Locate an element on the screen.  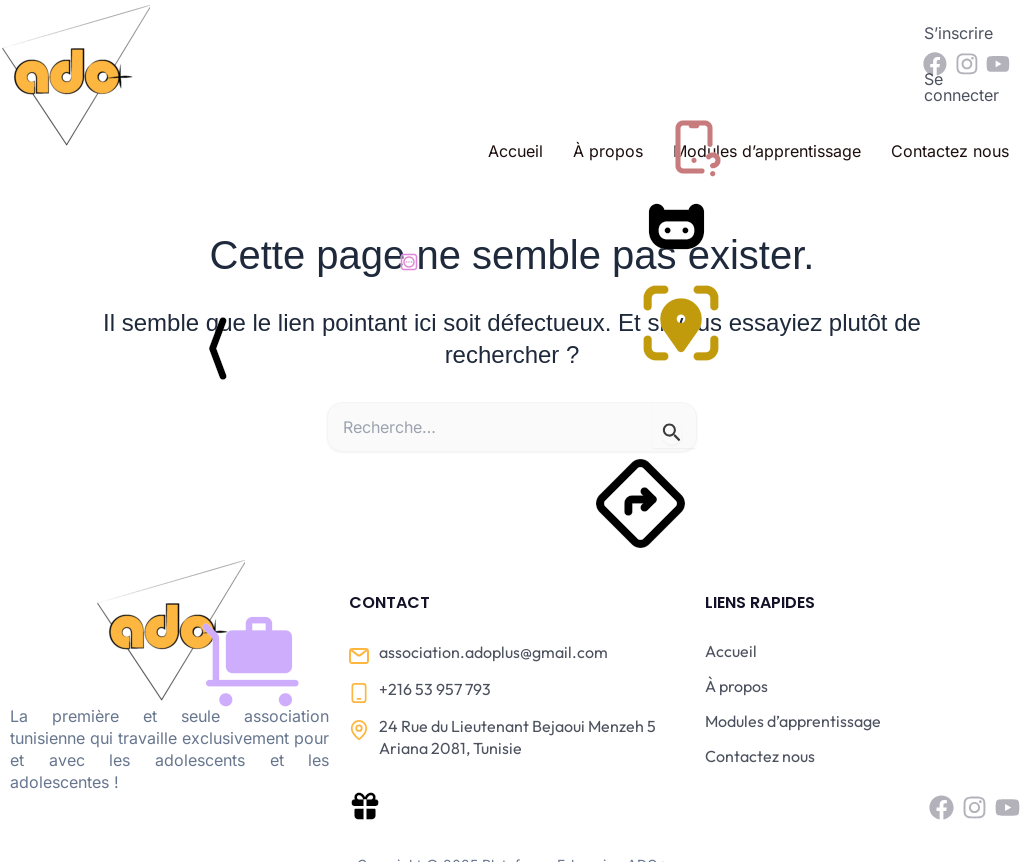
get help with mobile device settings is located at coordinates (694, 147).